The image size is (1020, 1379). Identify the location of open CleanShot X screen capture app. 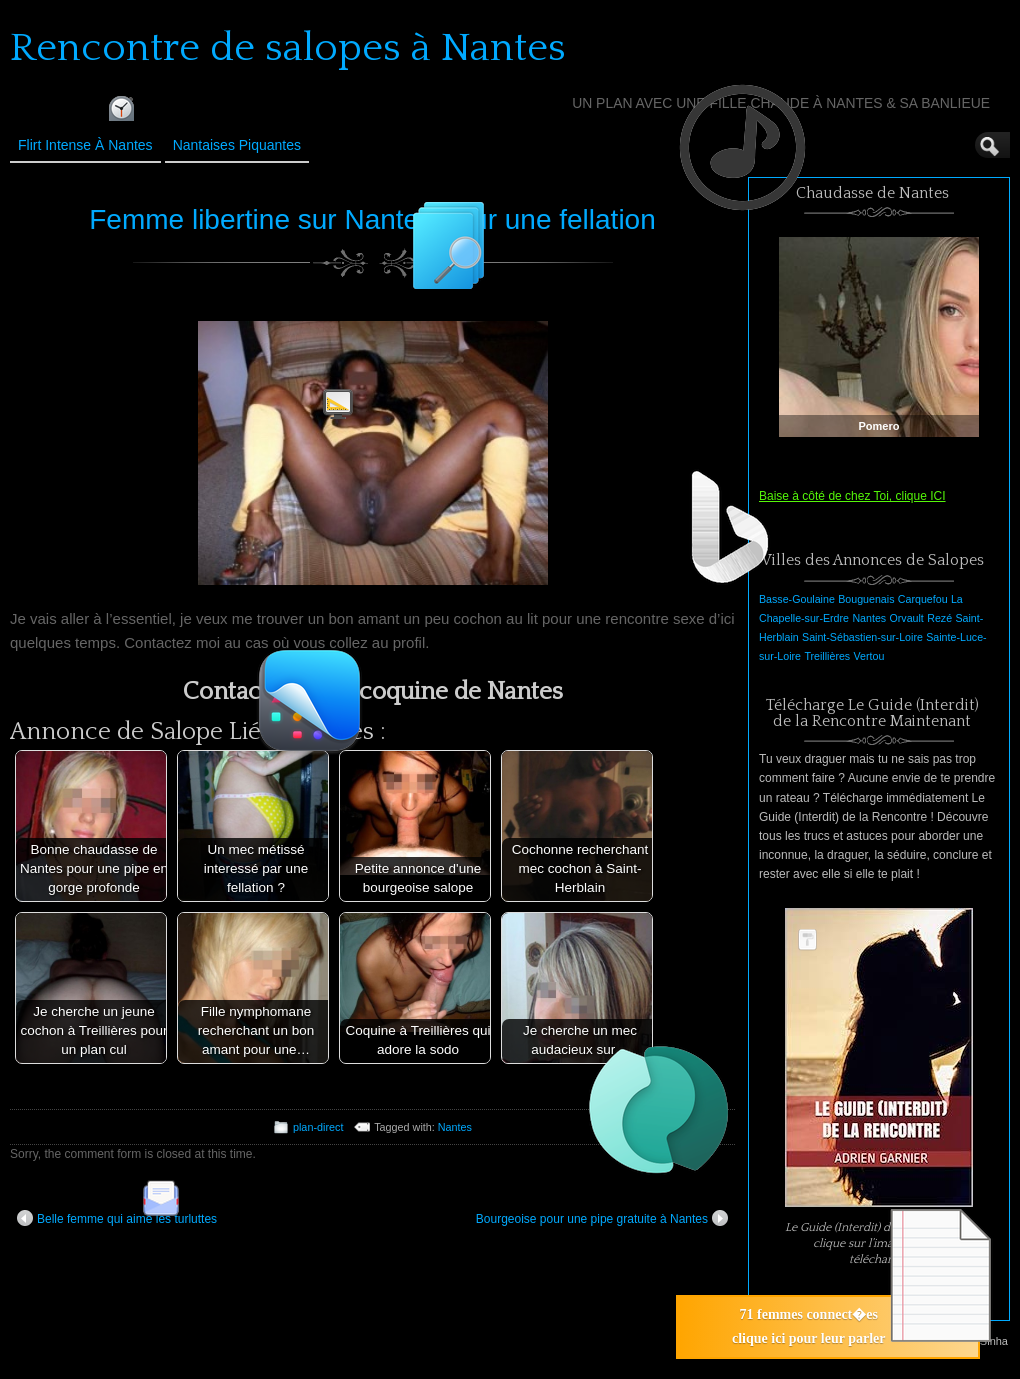
(309, 700).